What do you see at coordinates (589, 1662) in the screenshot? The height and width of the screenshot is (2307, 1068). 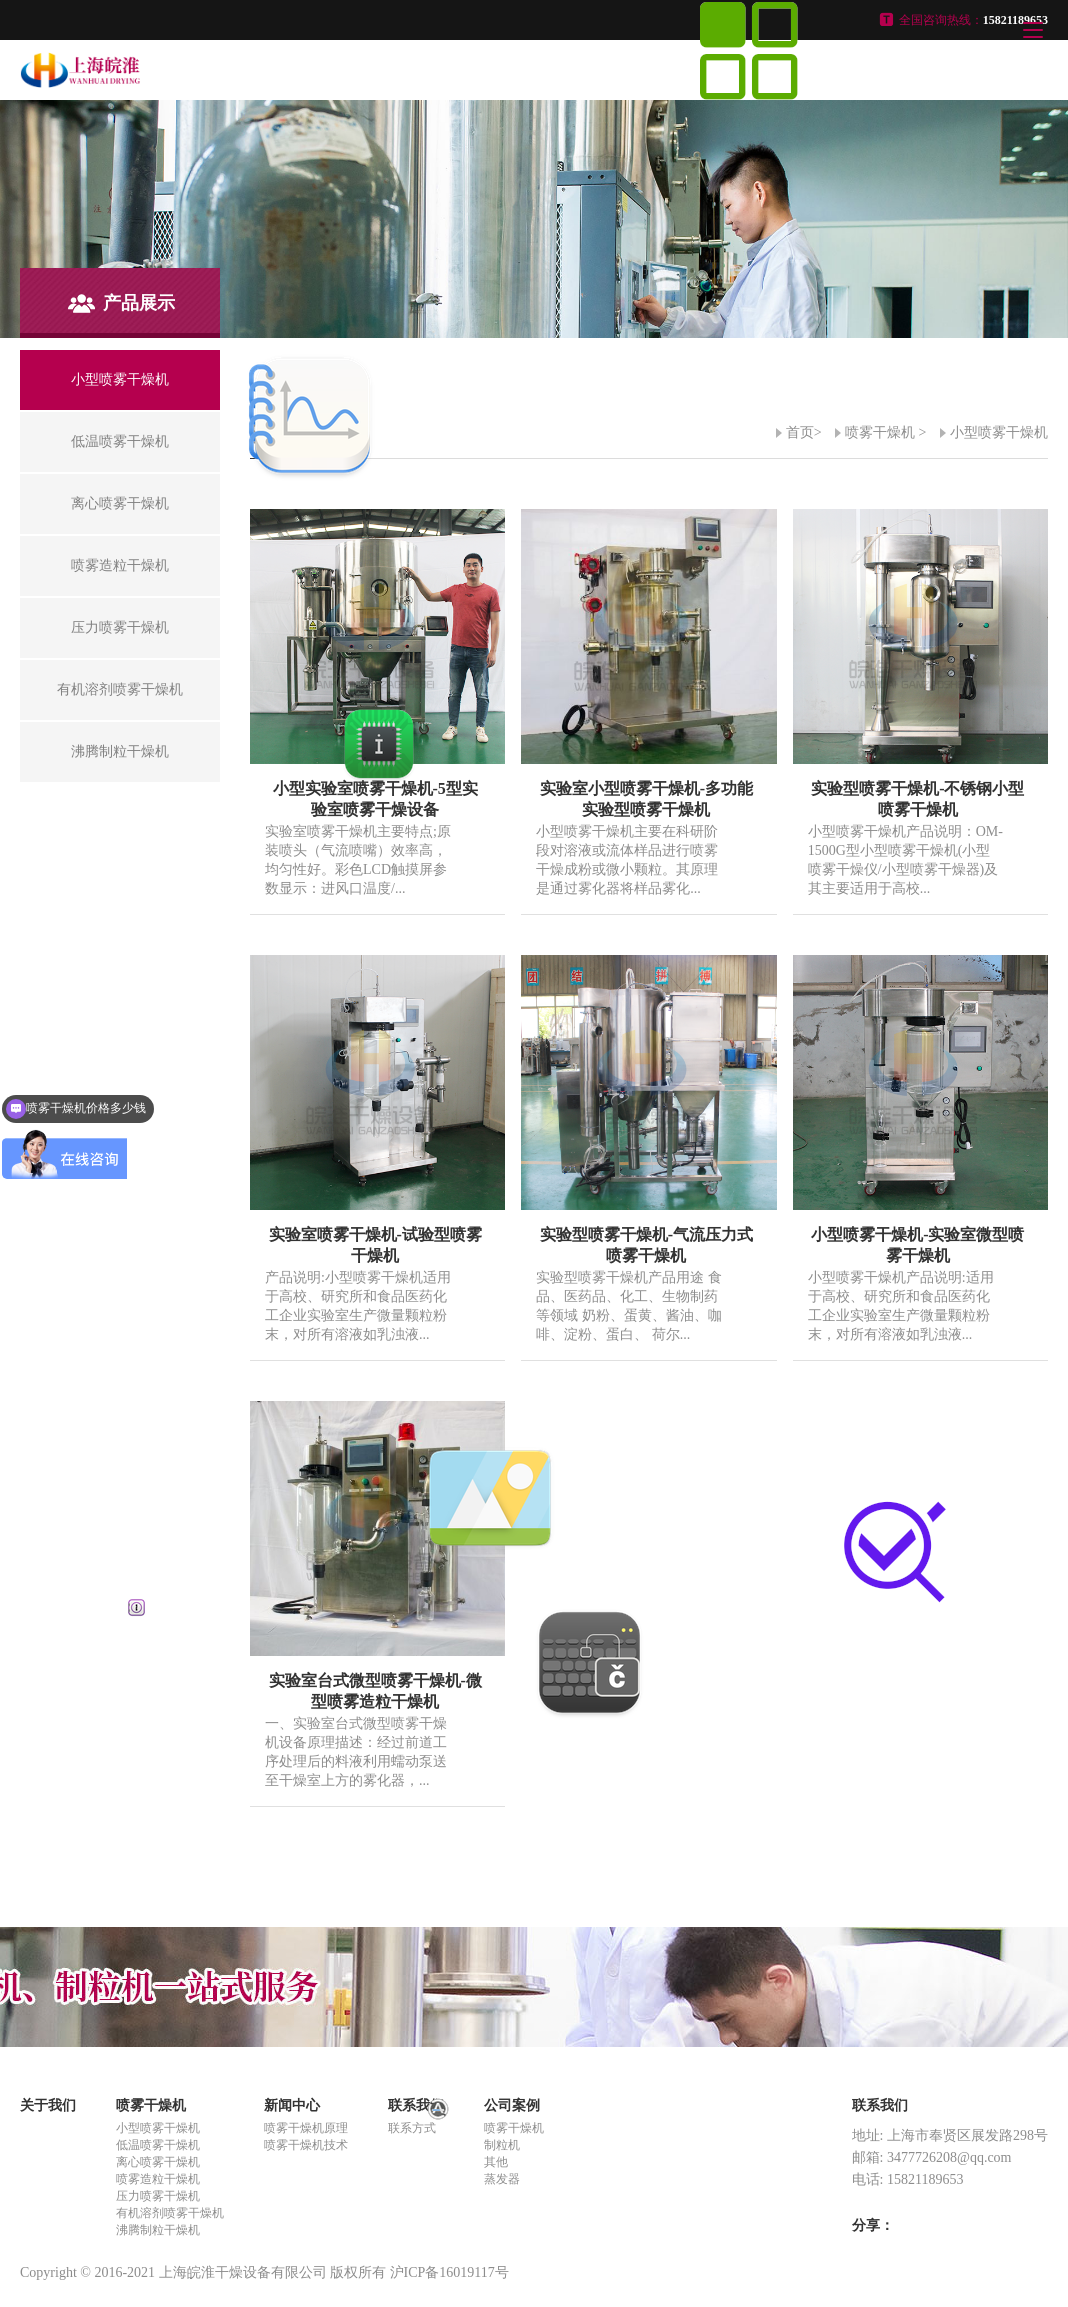 I see `open tecla on-screen keyboard app` at bounding box center [589, 1662].